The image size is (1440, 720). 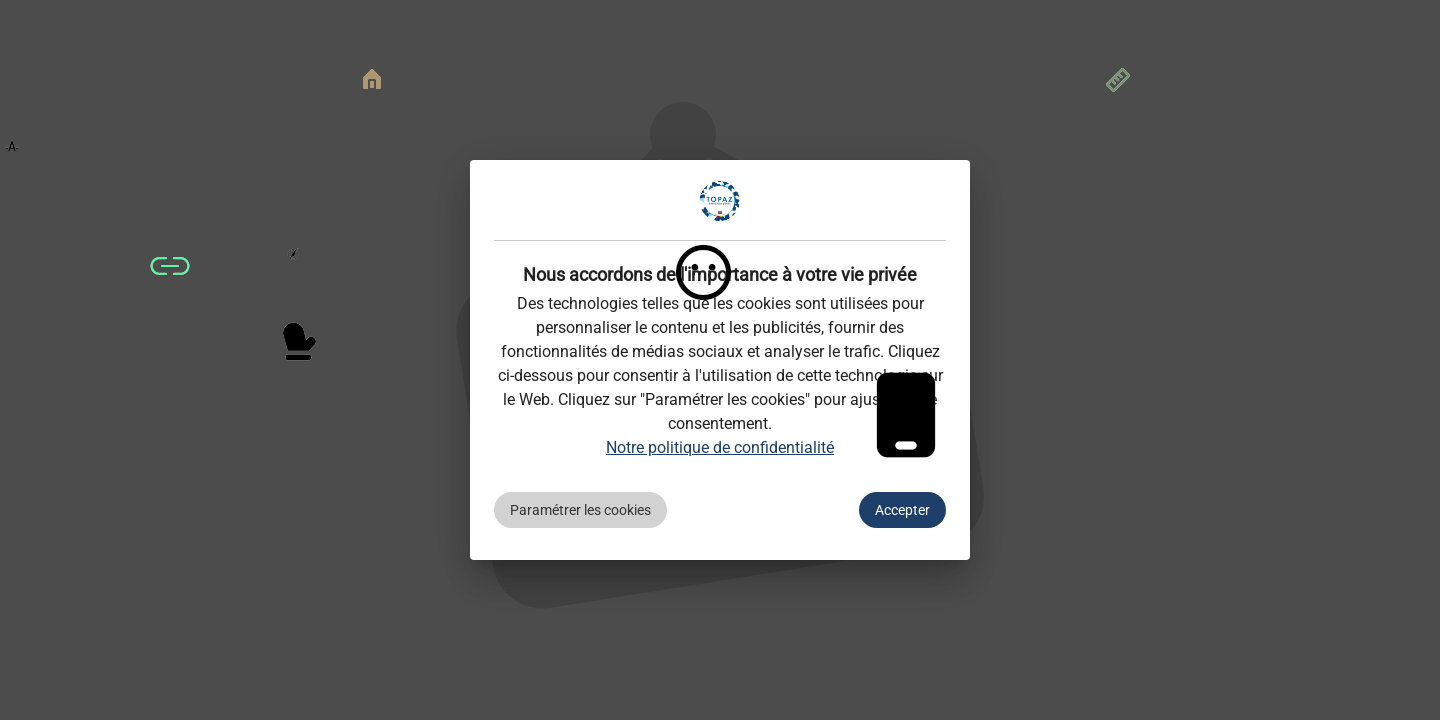 I want to click on indicates a neutral or no-response status, so click(x=703, y=272).